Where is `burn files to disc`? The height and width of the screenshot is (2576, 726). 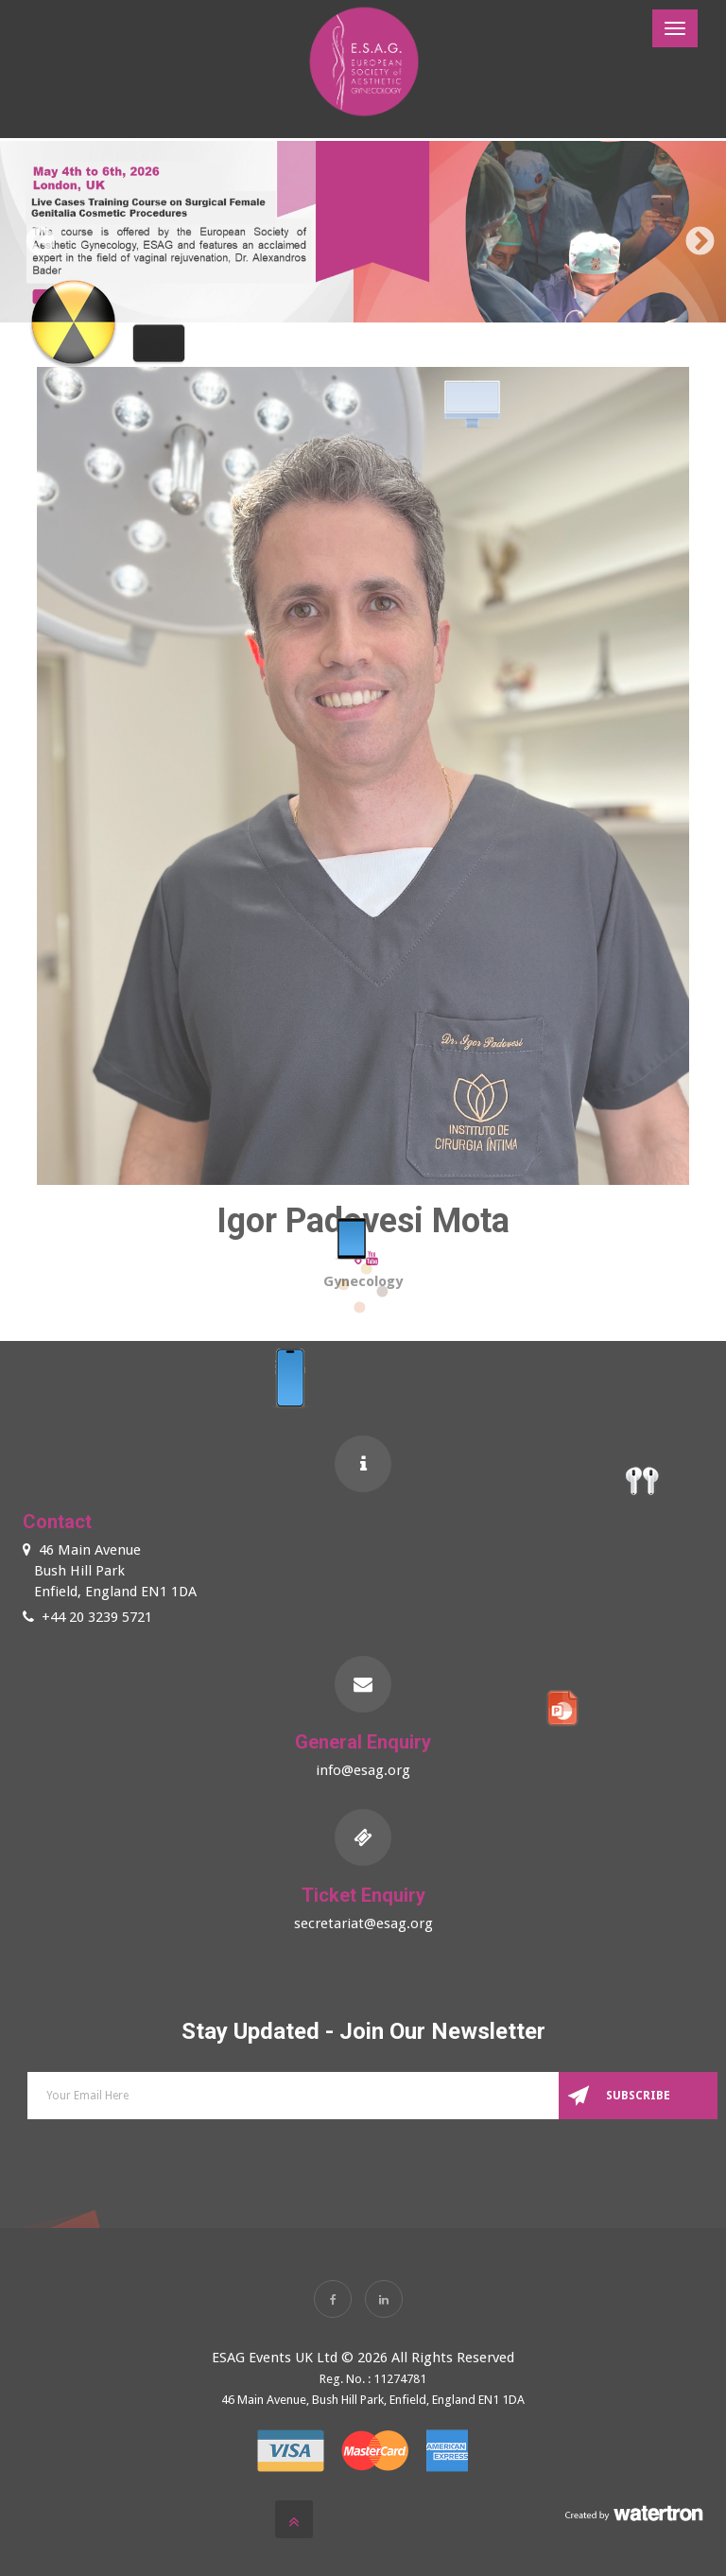 burn files to disc is located at coordinates (74, 322).